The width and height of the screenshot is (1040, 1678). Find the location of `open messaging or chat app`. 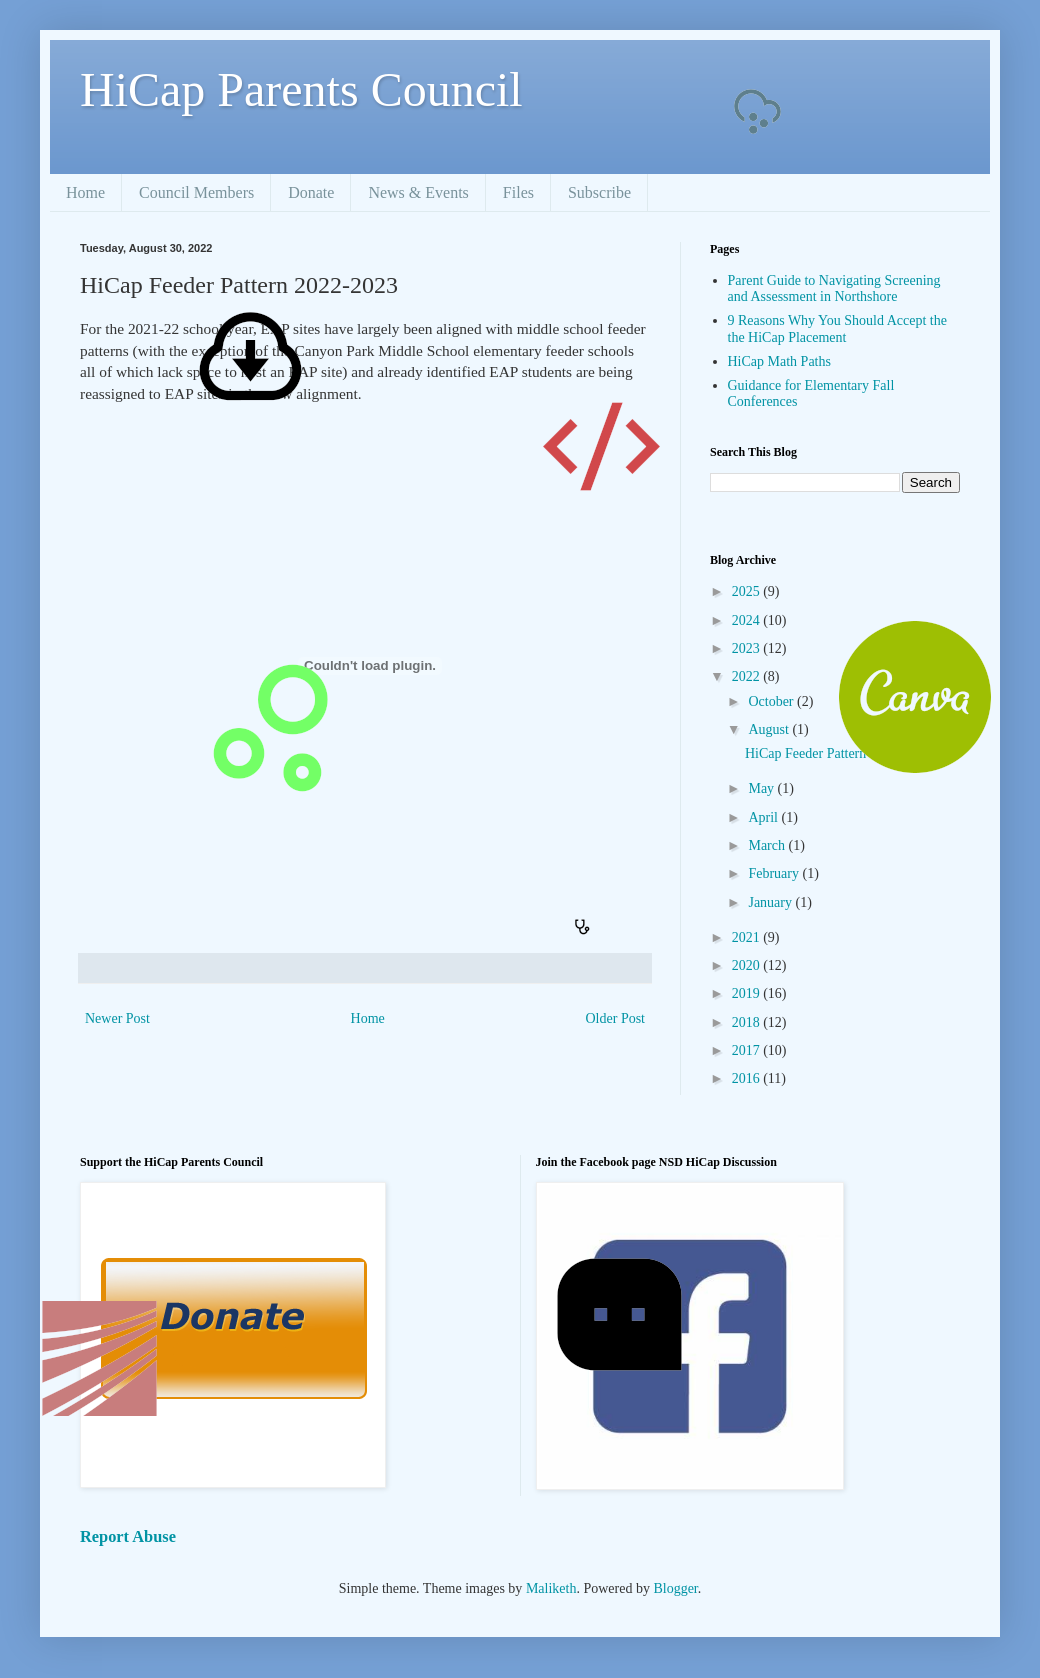

open messaging or chat app is located at coordinates (619, 1314).